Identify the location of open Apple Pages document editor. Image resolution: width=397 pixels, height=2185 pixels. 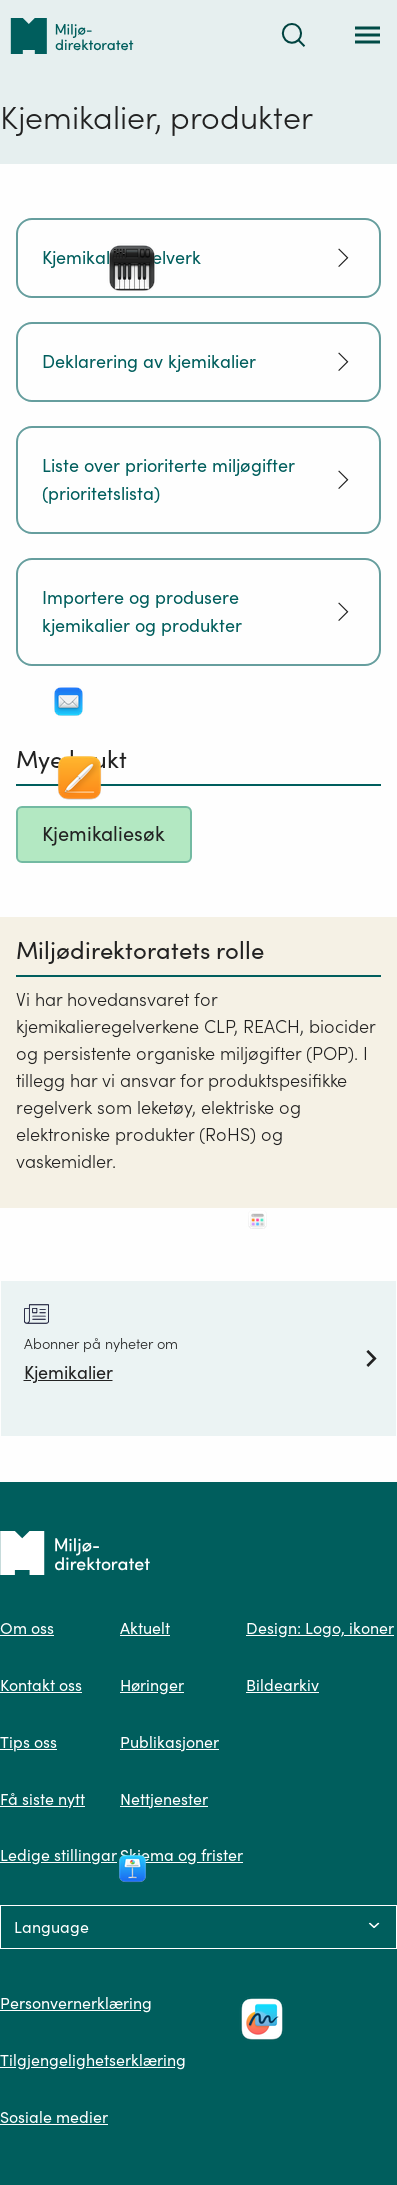
(79, 777).